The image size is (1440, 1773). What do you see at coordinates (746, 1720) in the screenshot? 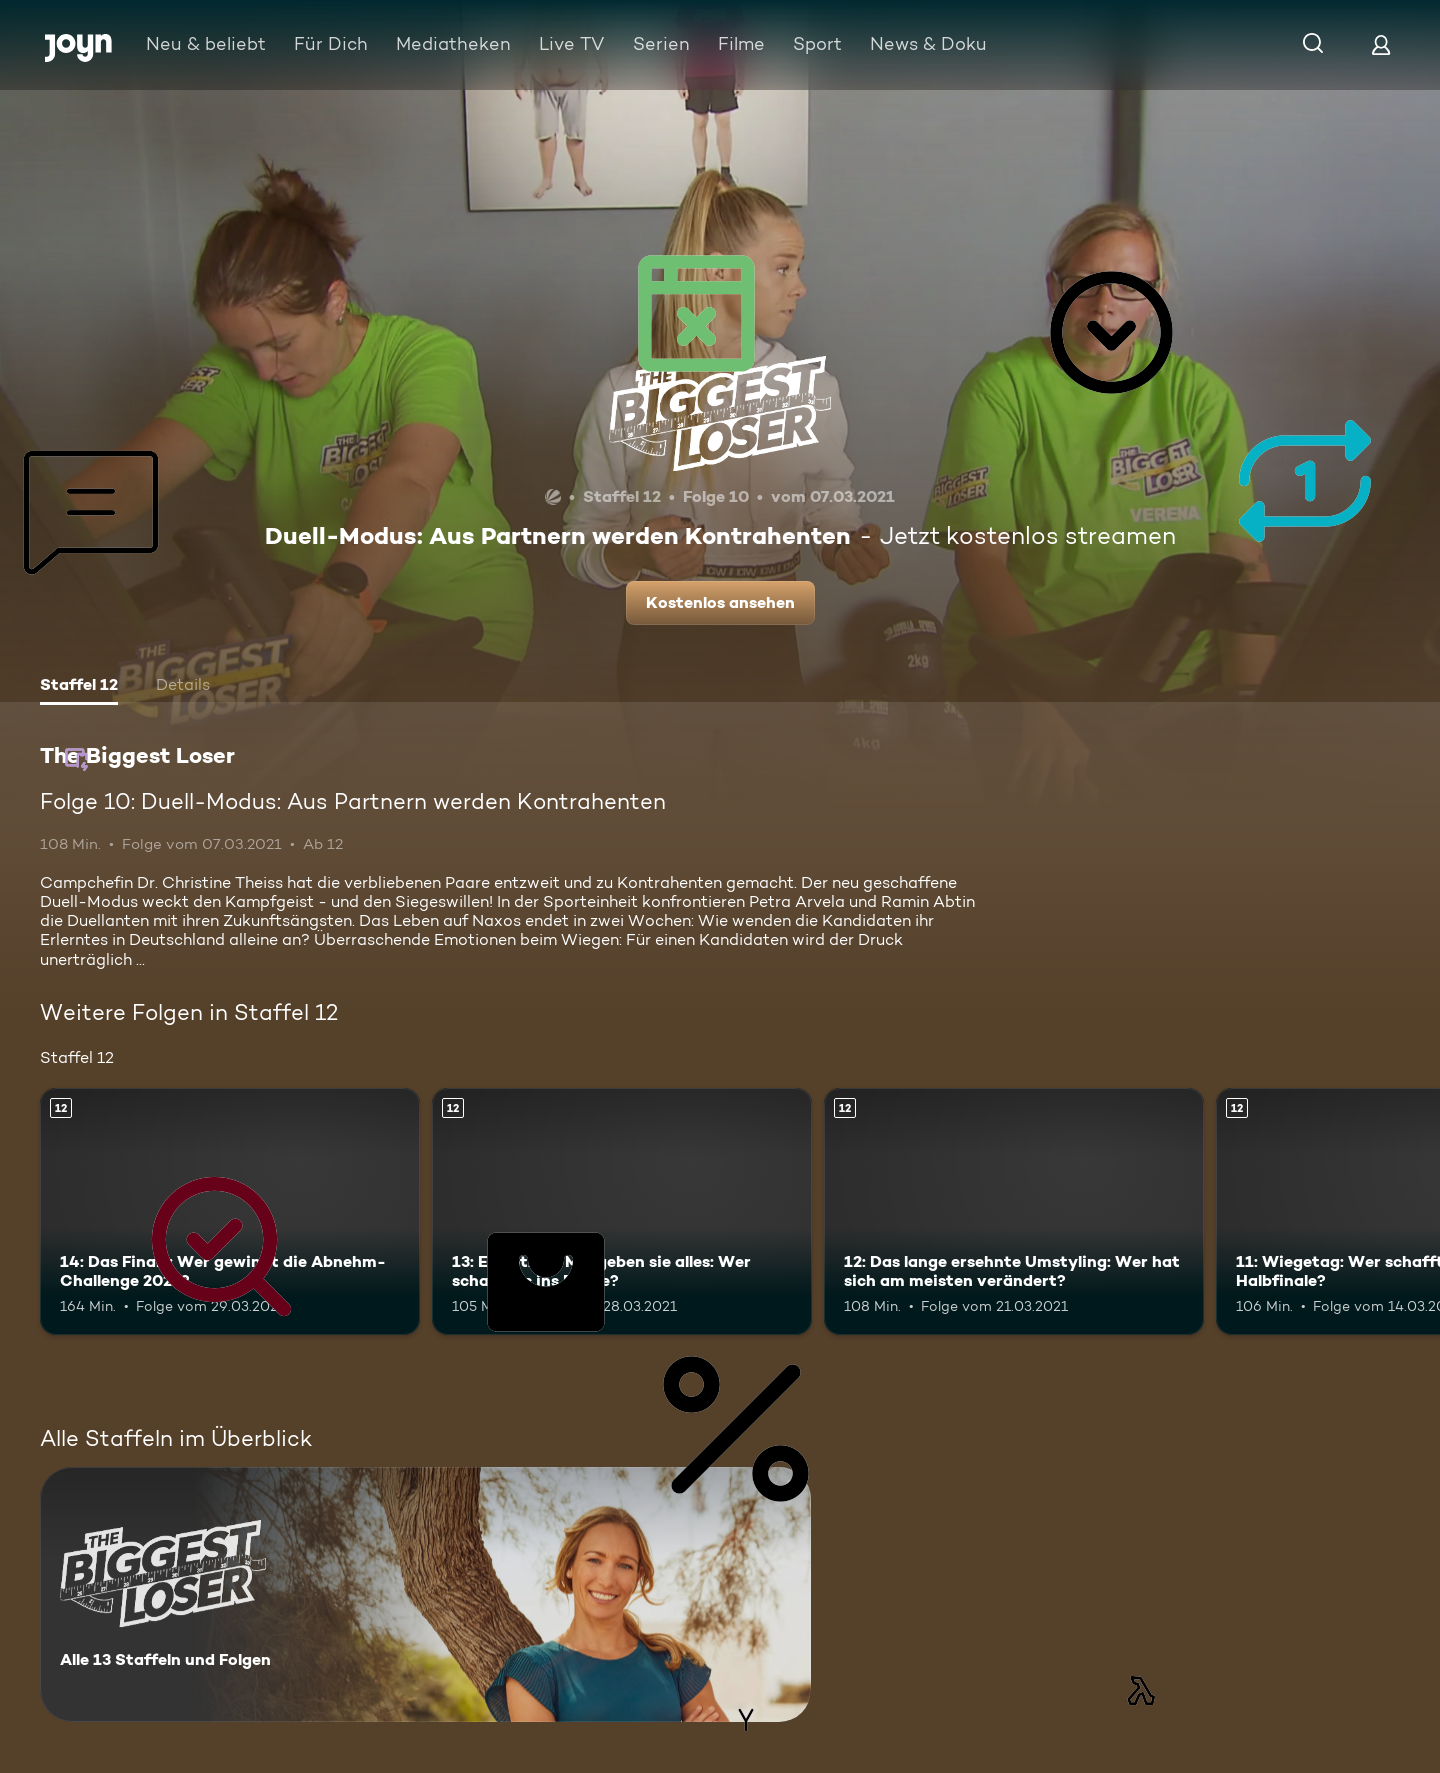
I see `the letter Y character or text element` at bounding box center [746, 1720].